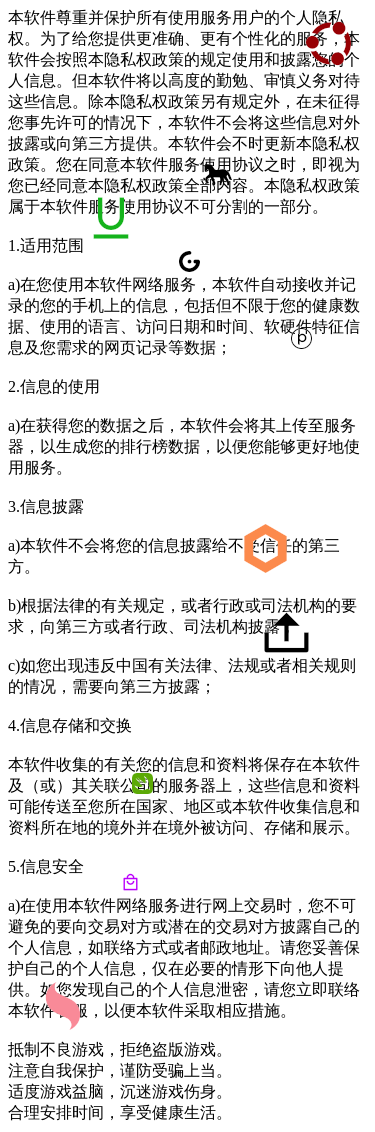 This screenshot has height=1132, width=375. Describe the element at coordinates (111, 217) in the screenshot. I see `apply underline formatting to selected text` at that location.